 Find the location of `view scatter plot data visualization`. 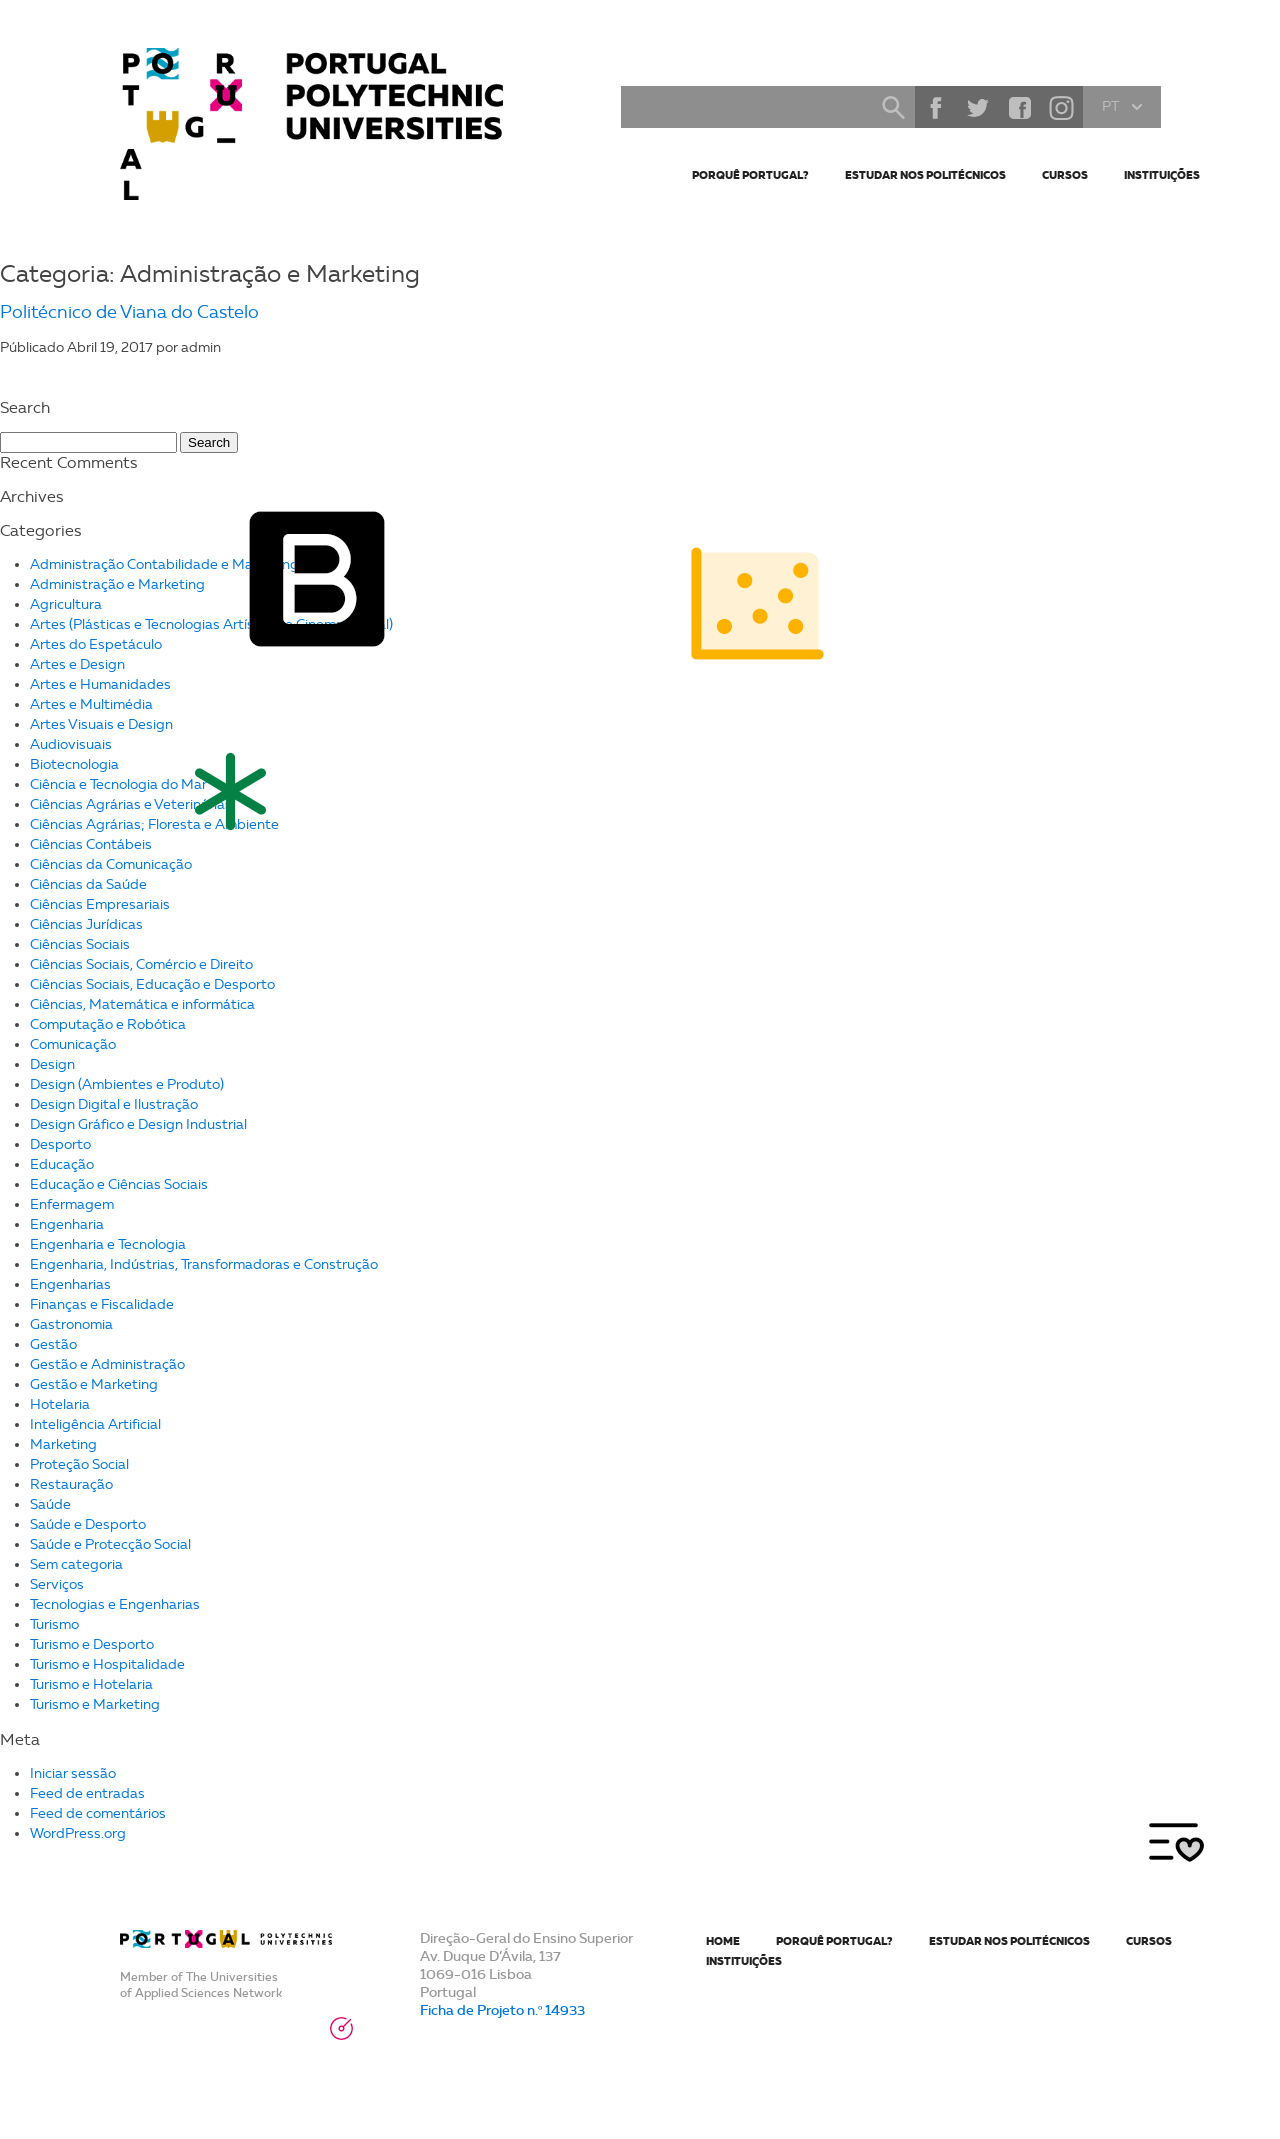

view scatter plot data visualization is located at coordinates (757, 603).